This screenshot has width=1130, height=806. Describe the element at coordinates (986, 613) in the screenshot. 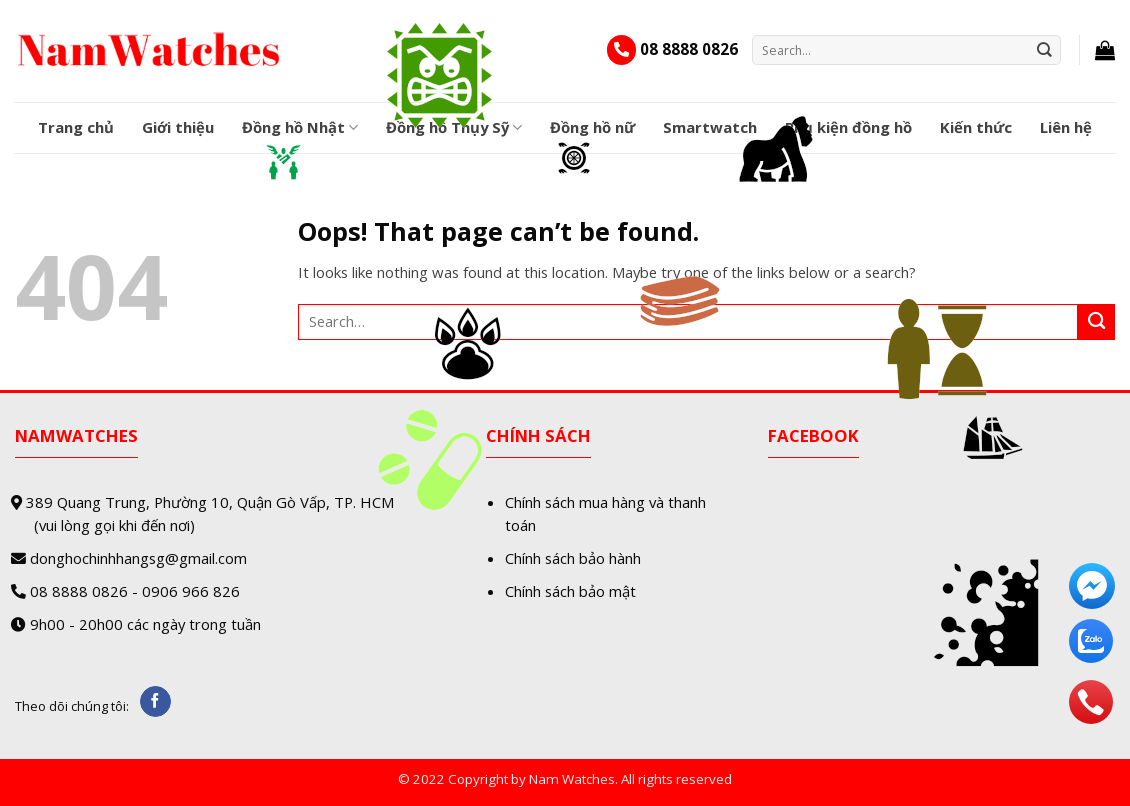

I see `indicates ink or paint splatter effect tool` at that location.